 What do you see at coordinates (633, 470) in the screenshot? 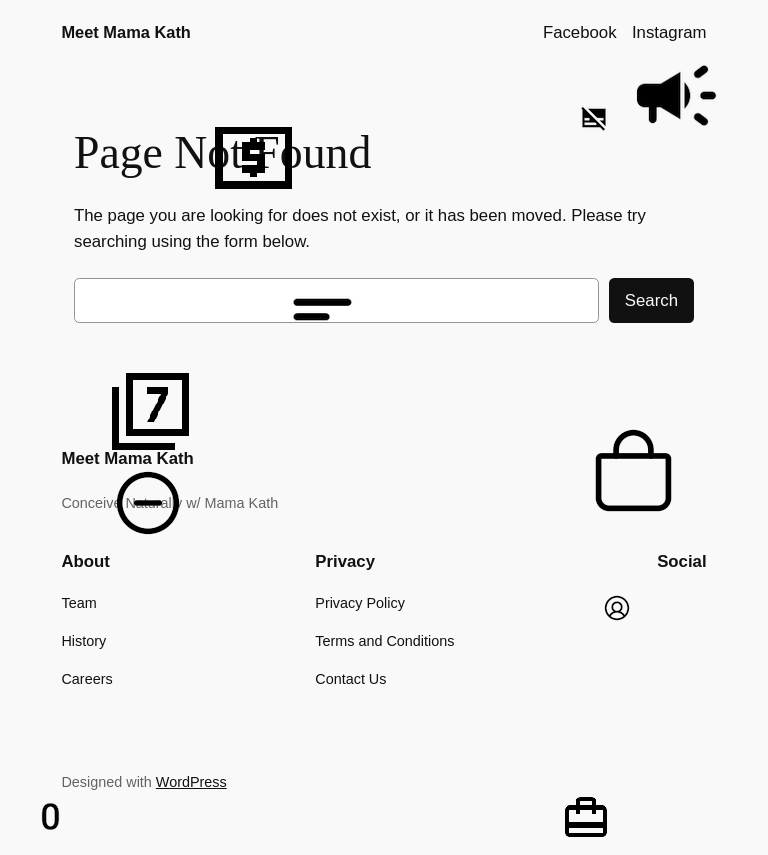
I see `view your shopping bag` at bounding box center [633, 470].